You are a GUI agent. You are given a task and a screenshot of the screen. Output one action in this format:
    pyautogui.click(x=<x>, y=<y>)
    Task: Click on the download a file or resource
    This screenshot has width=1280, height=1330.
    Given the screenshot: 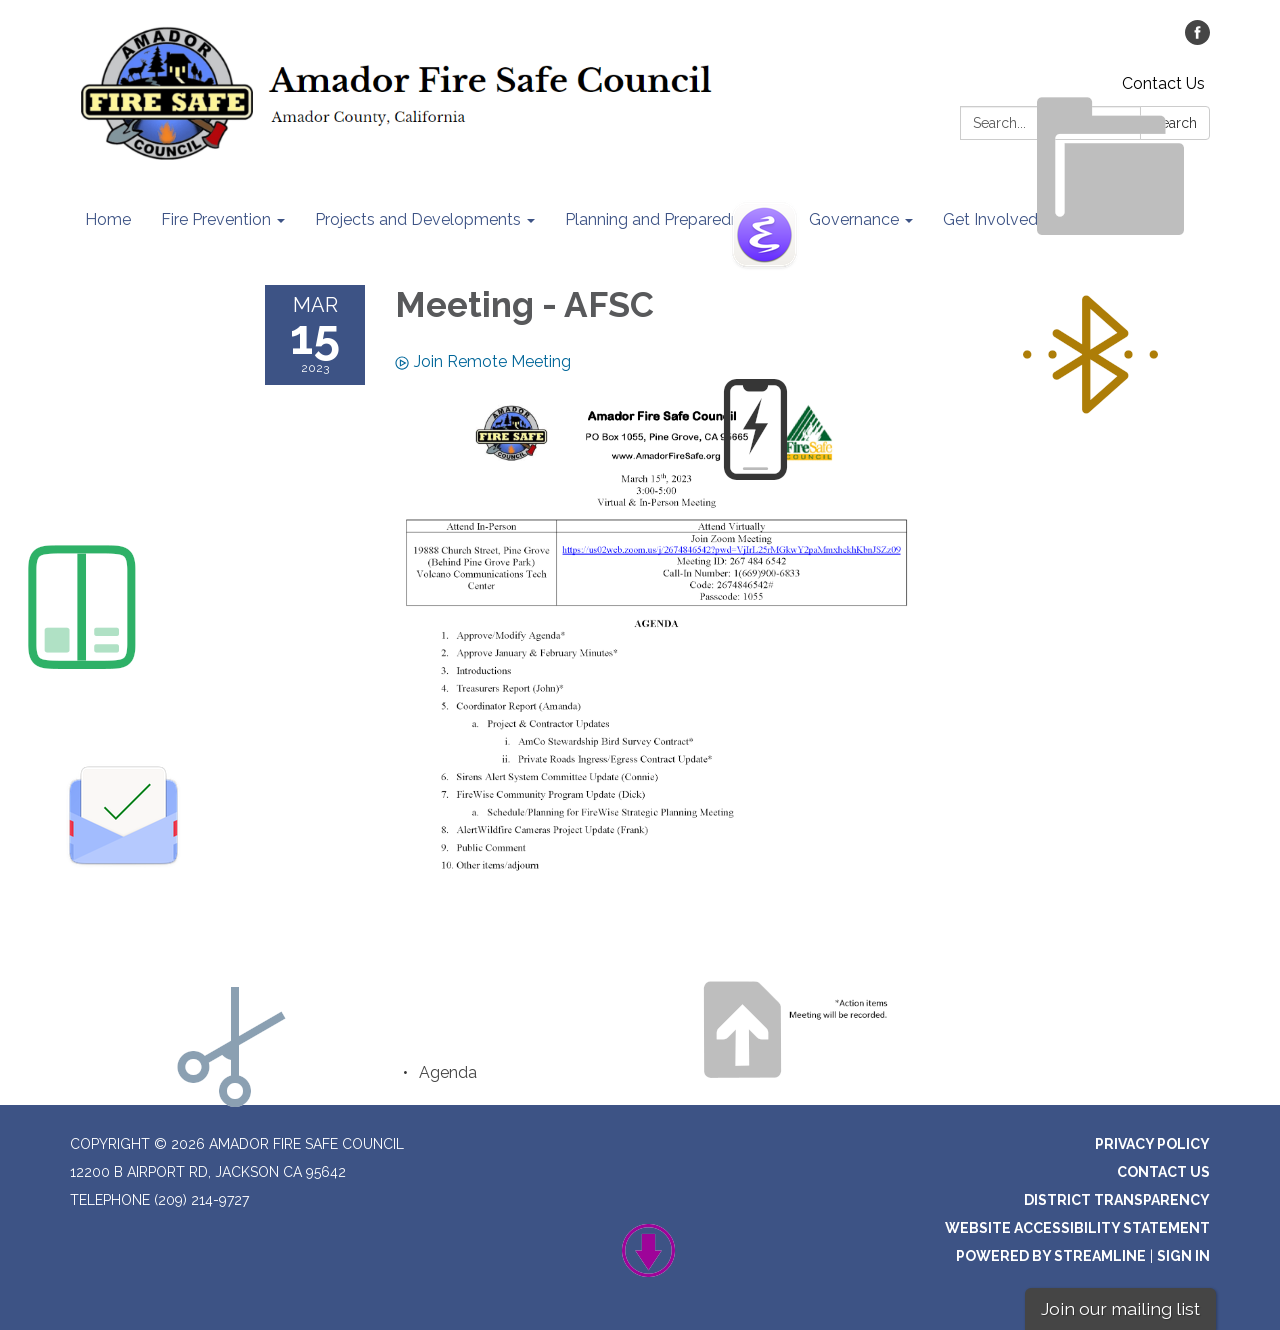 What is the action you would take?
    pyautogui.click(x=648, y=1250)
    